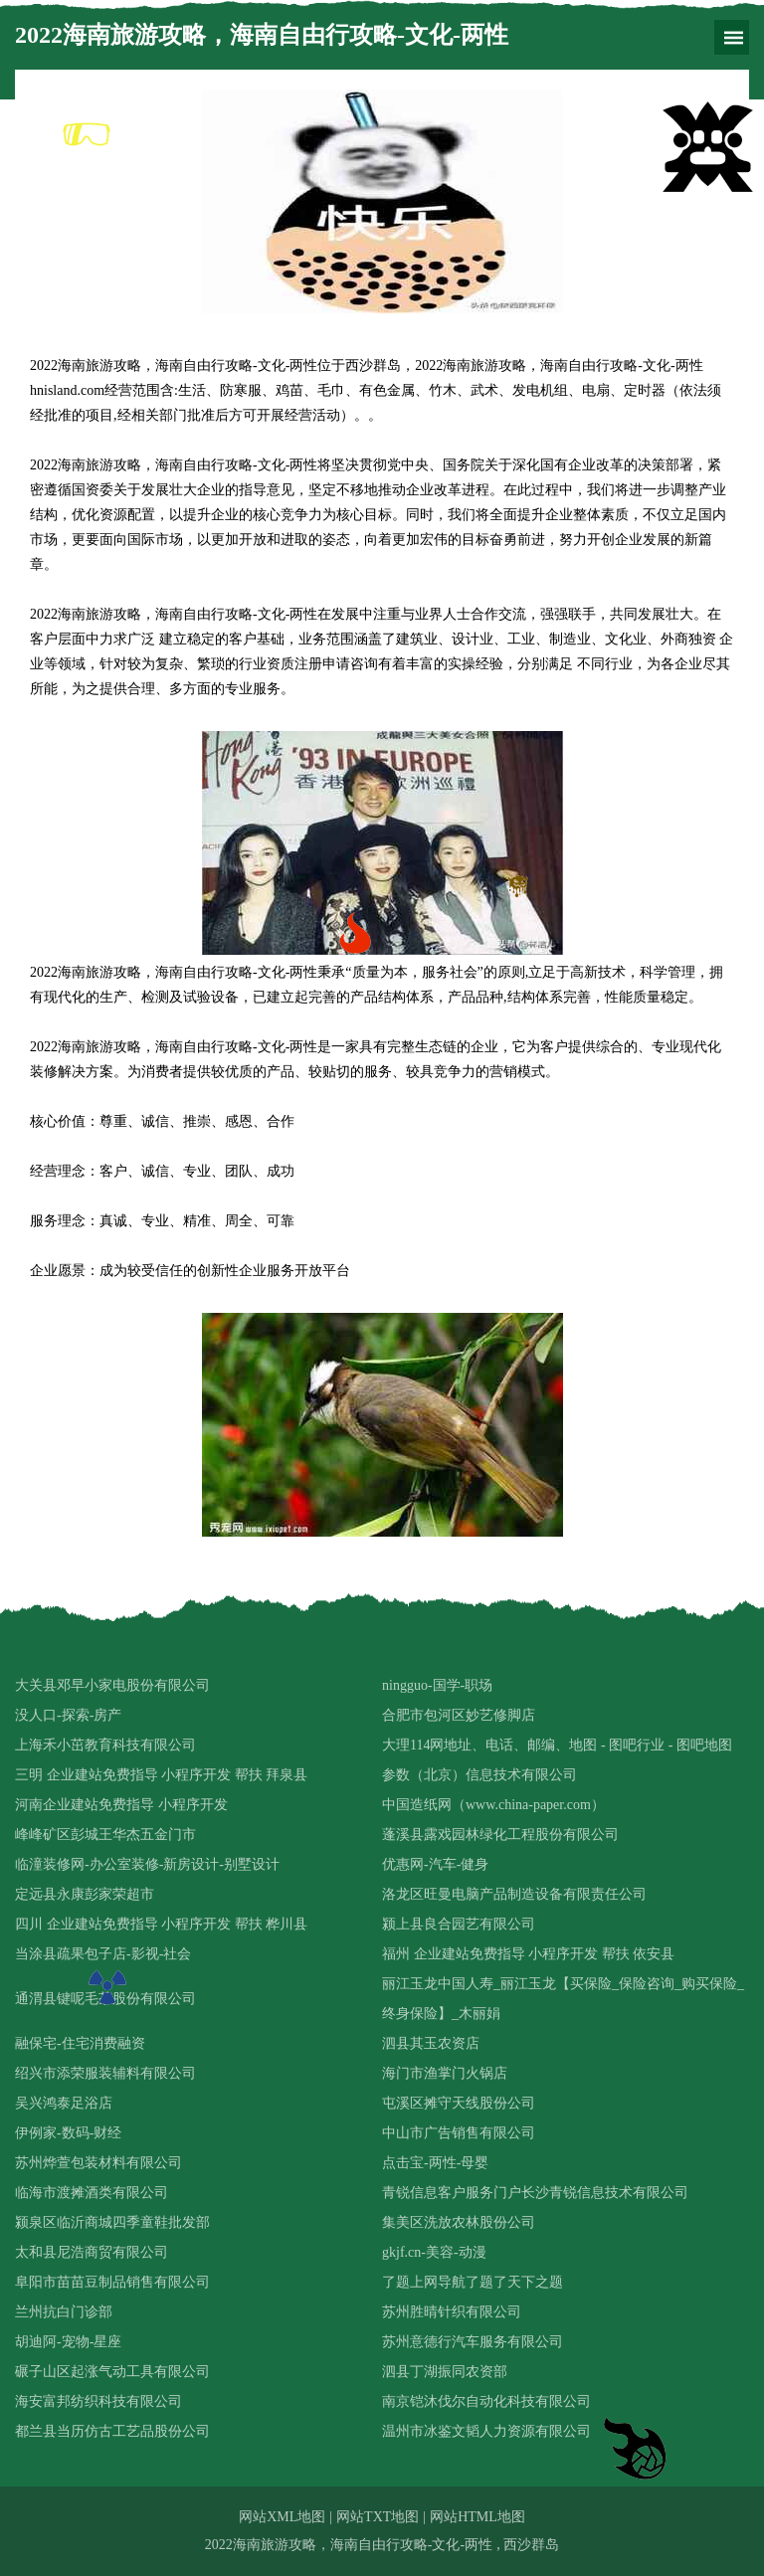  What do you see at coordinates (634, 2448) in the screenshot?
I see `fire-type attack or ability in a game` at bounding box center [634, 2448].